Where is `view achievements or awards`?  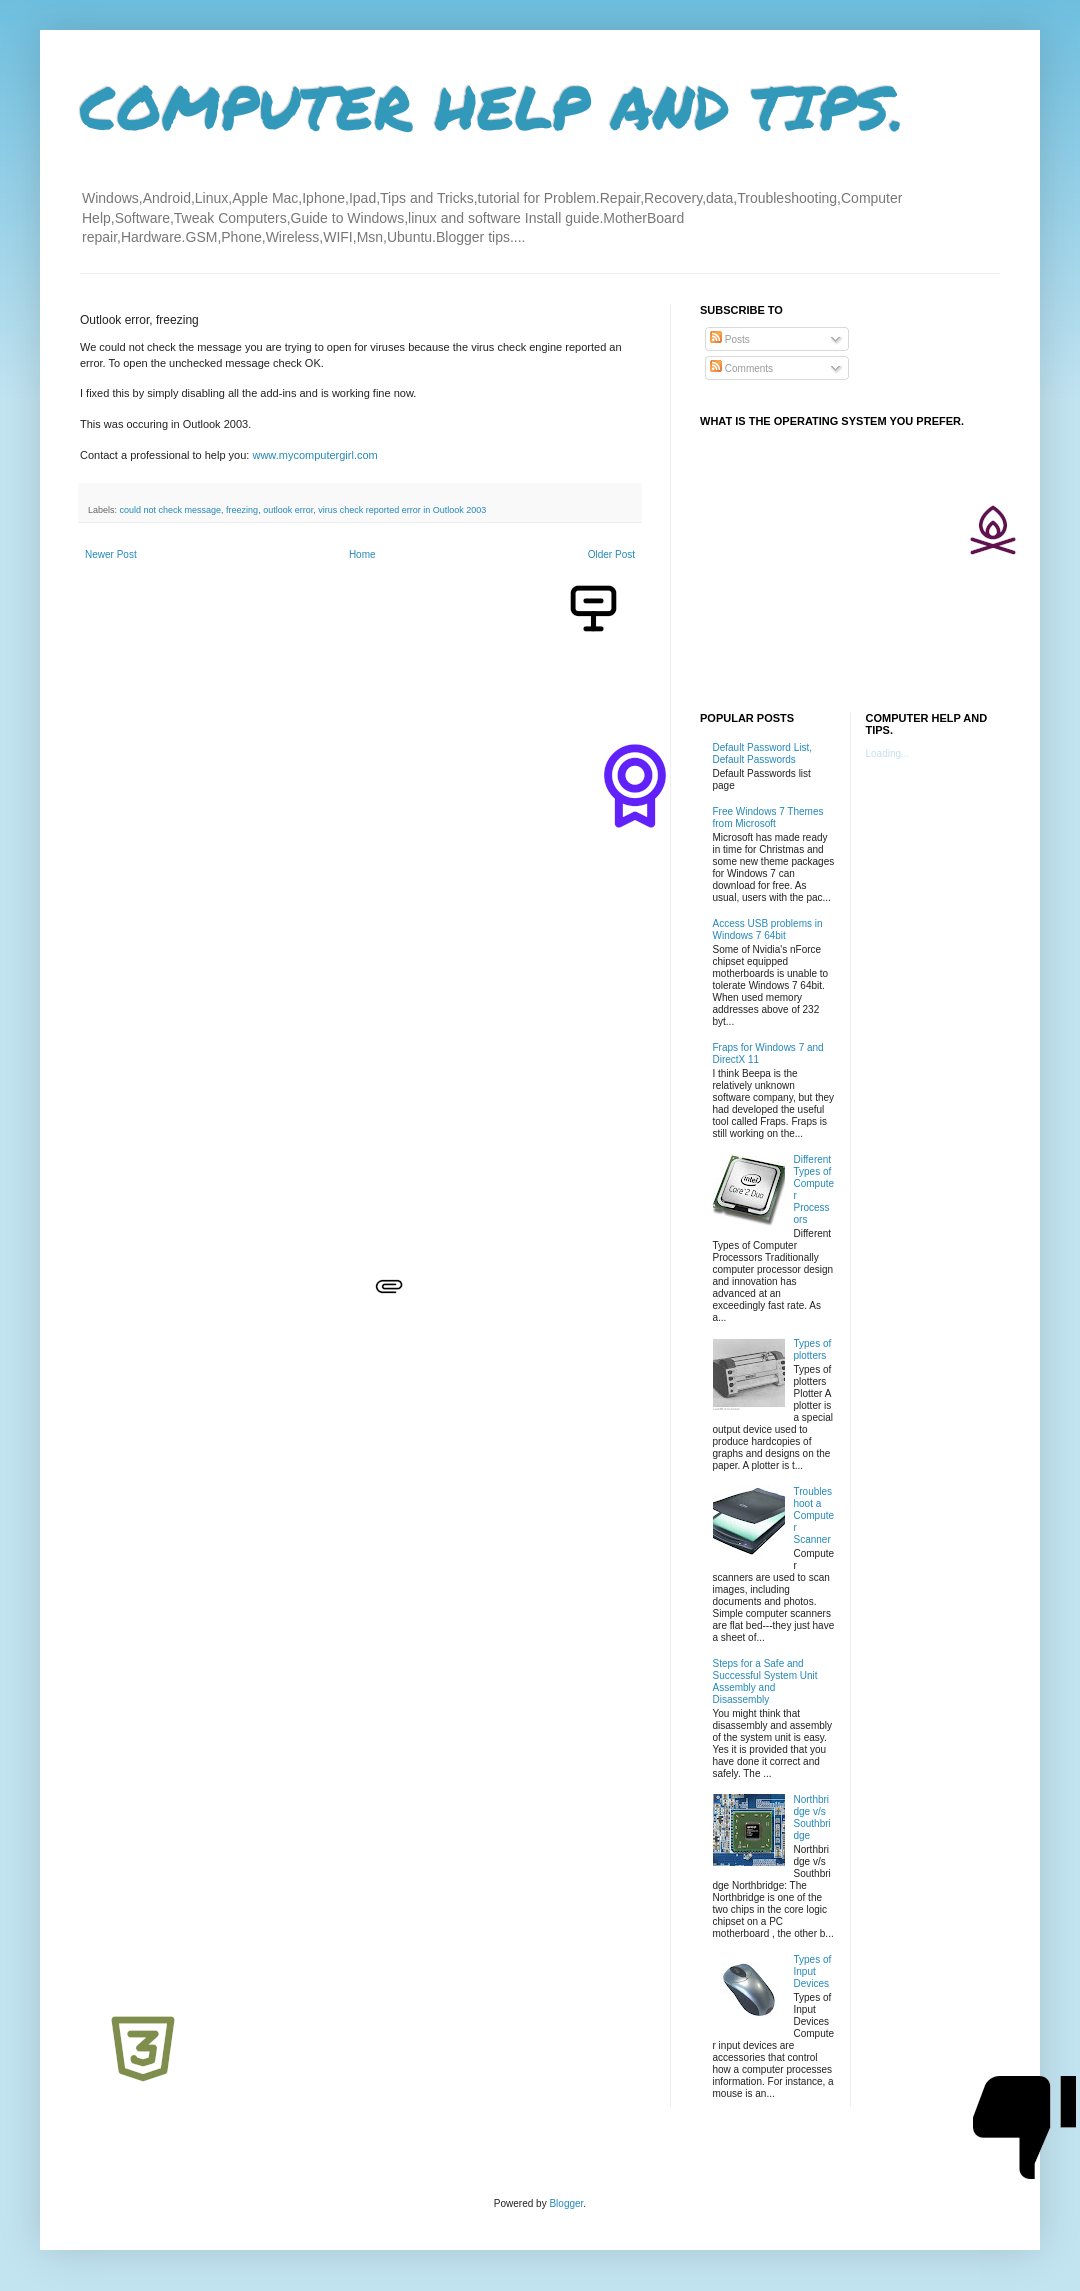
view achievements or awards is located at coordinates (635, 786).